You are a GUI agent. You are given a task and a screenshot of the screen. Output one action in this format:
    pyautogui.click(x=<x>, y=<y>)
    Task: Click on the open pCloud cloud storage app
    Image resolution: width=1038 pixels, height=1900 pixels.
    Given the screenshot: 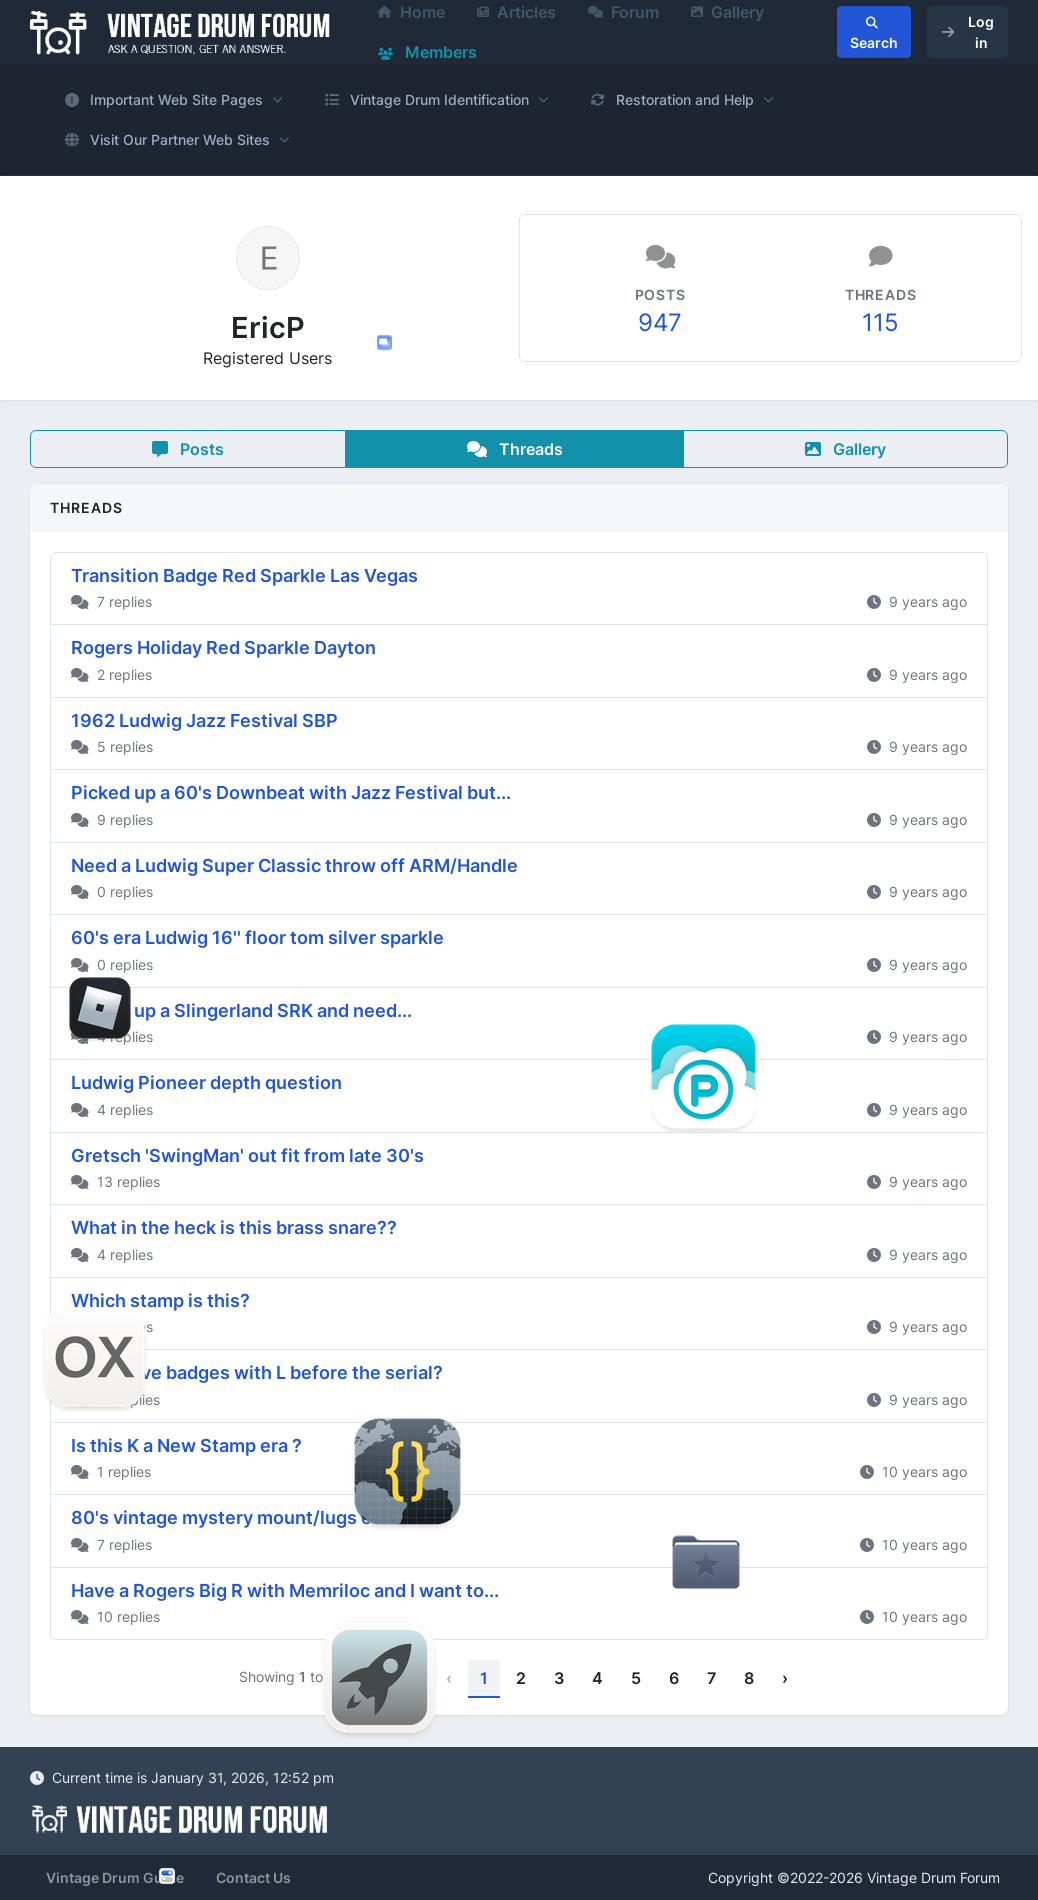 What is the action you would take?
    pyautogui.click(x=703, y=1076)
    